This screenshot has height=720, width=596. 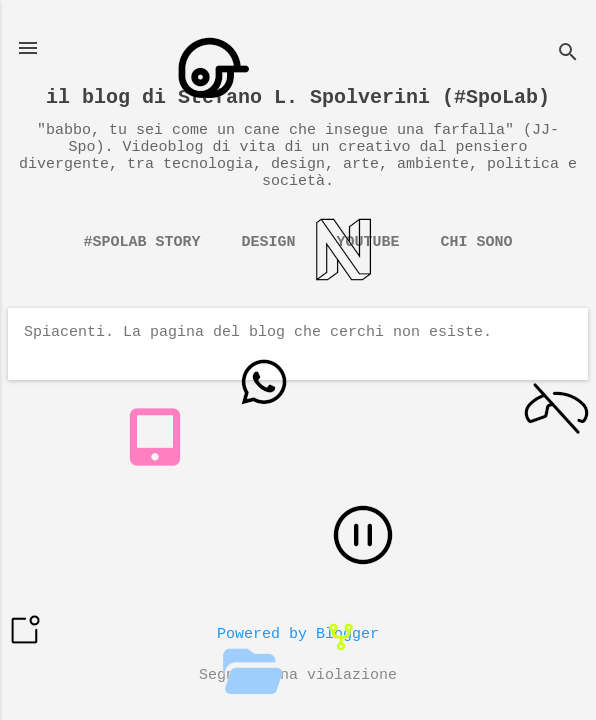 What do you see at coordinates (25, 630) in the screenshot?
I see `indicates new notification or alert` at bounding box center [25, 630].